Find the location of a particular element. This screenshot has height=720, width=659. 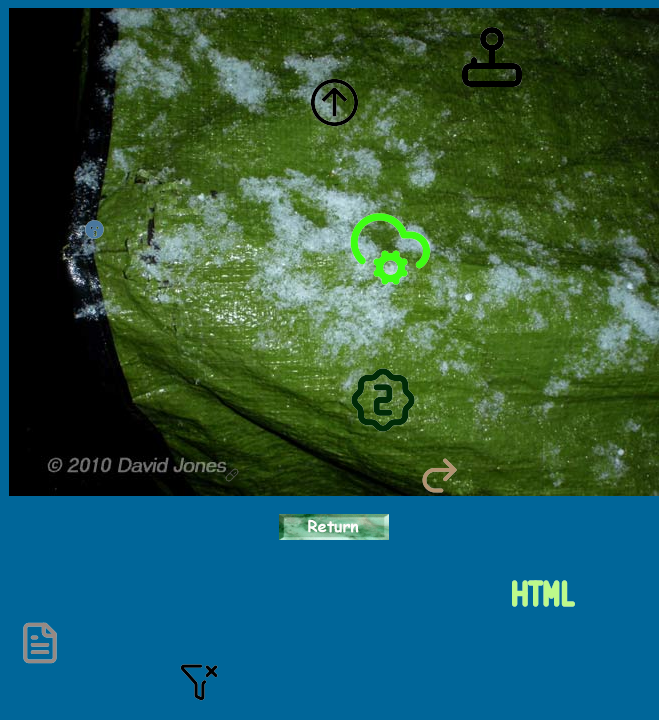

clear all active filters is located at coordinates (199, 681).